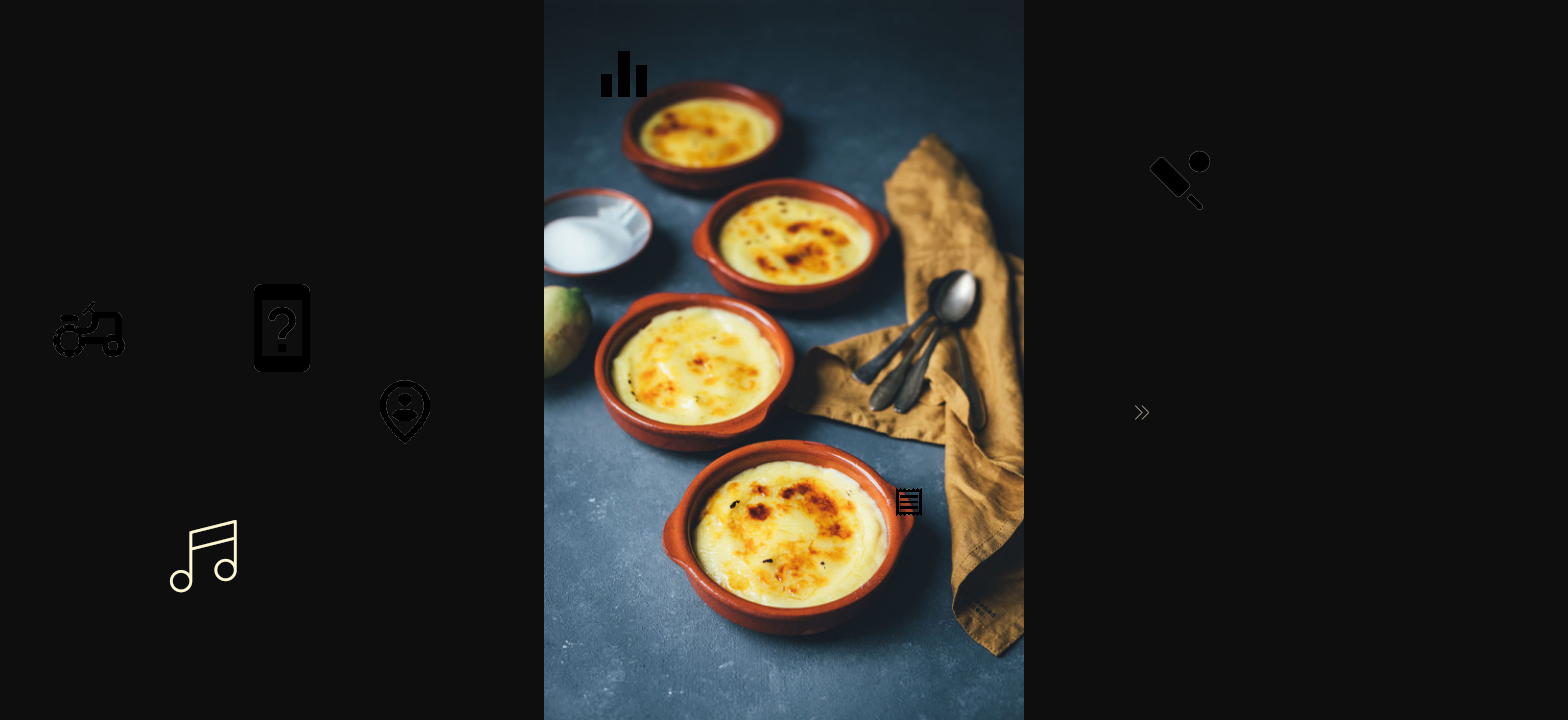 Image resolution: width=1568 pixels, height=720 pixels. Describe the element at coordinates (405, 412) in the screenshot. I see `view someone's current location` at that location.